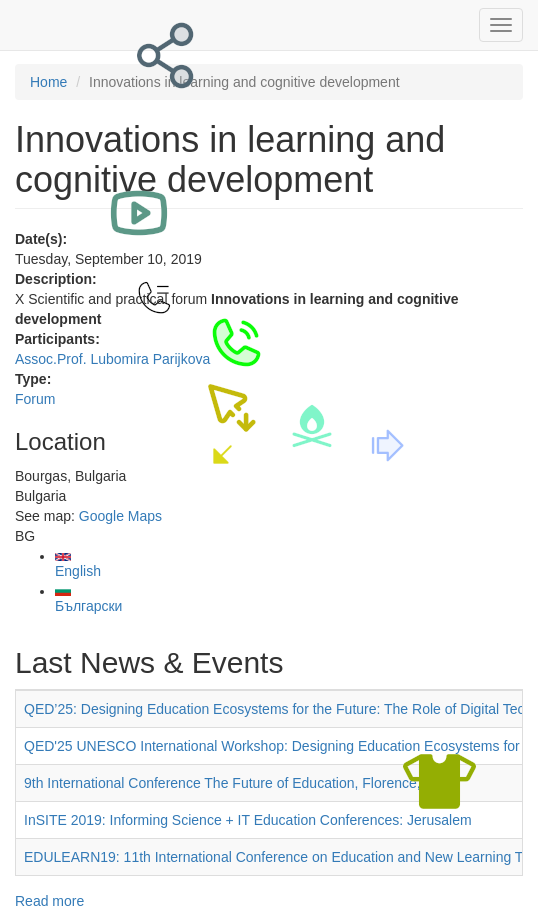  Describe the element at coordinates (167, 55) in the screenshot. I see `share content to social networks` at that location.